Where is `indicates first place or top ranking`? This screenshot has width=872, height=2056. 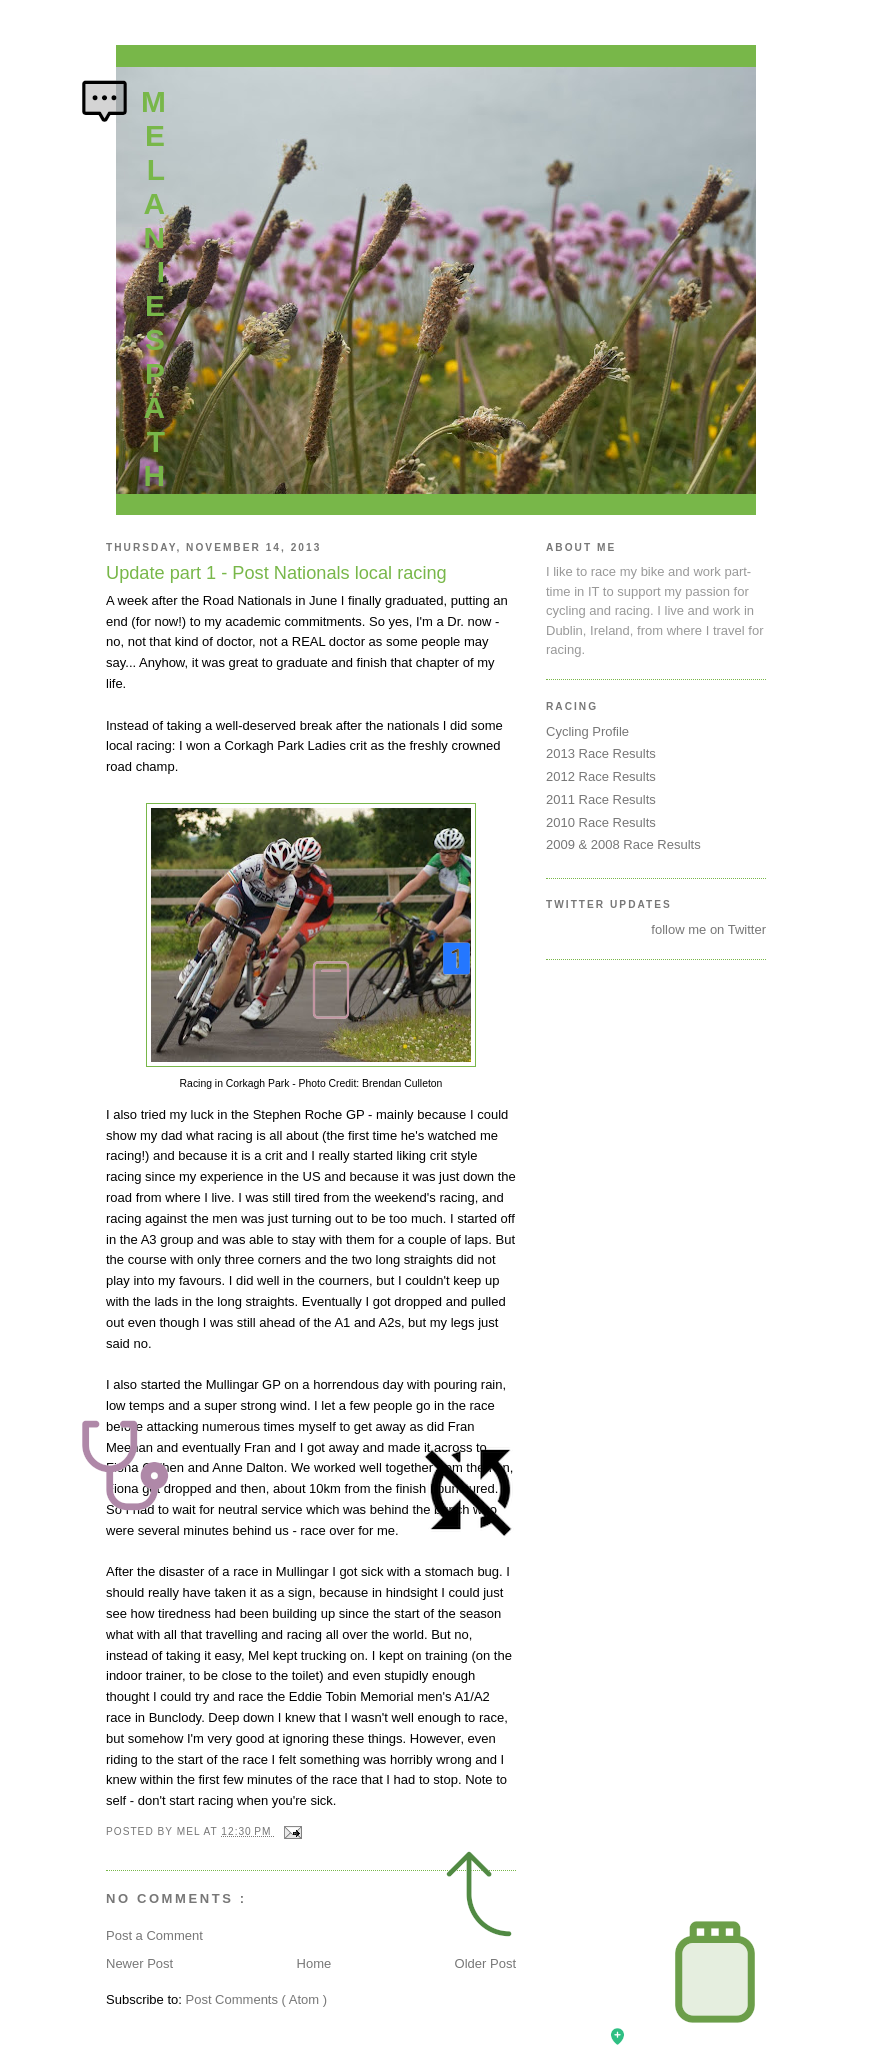
indicates first place or top ranking is located at coordinates (456, 958).